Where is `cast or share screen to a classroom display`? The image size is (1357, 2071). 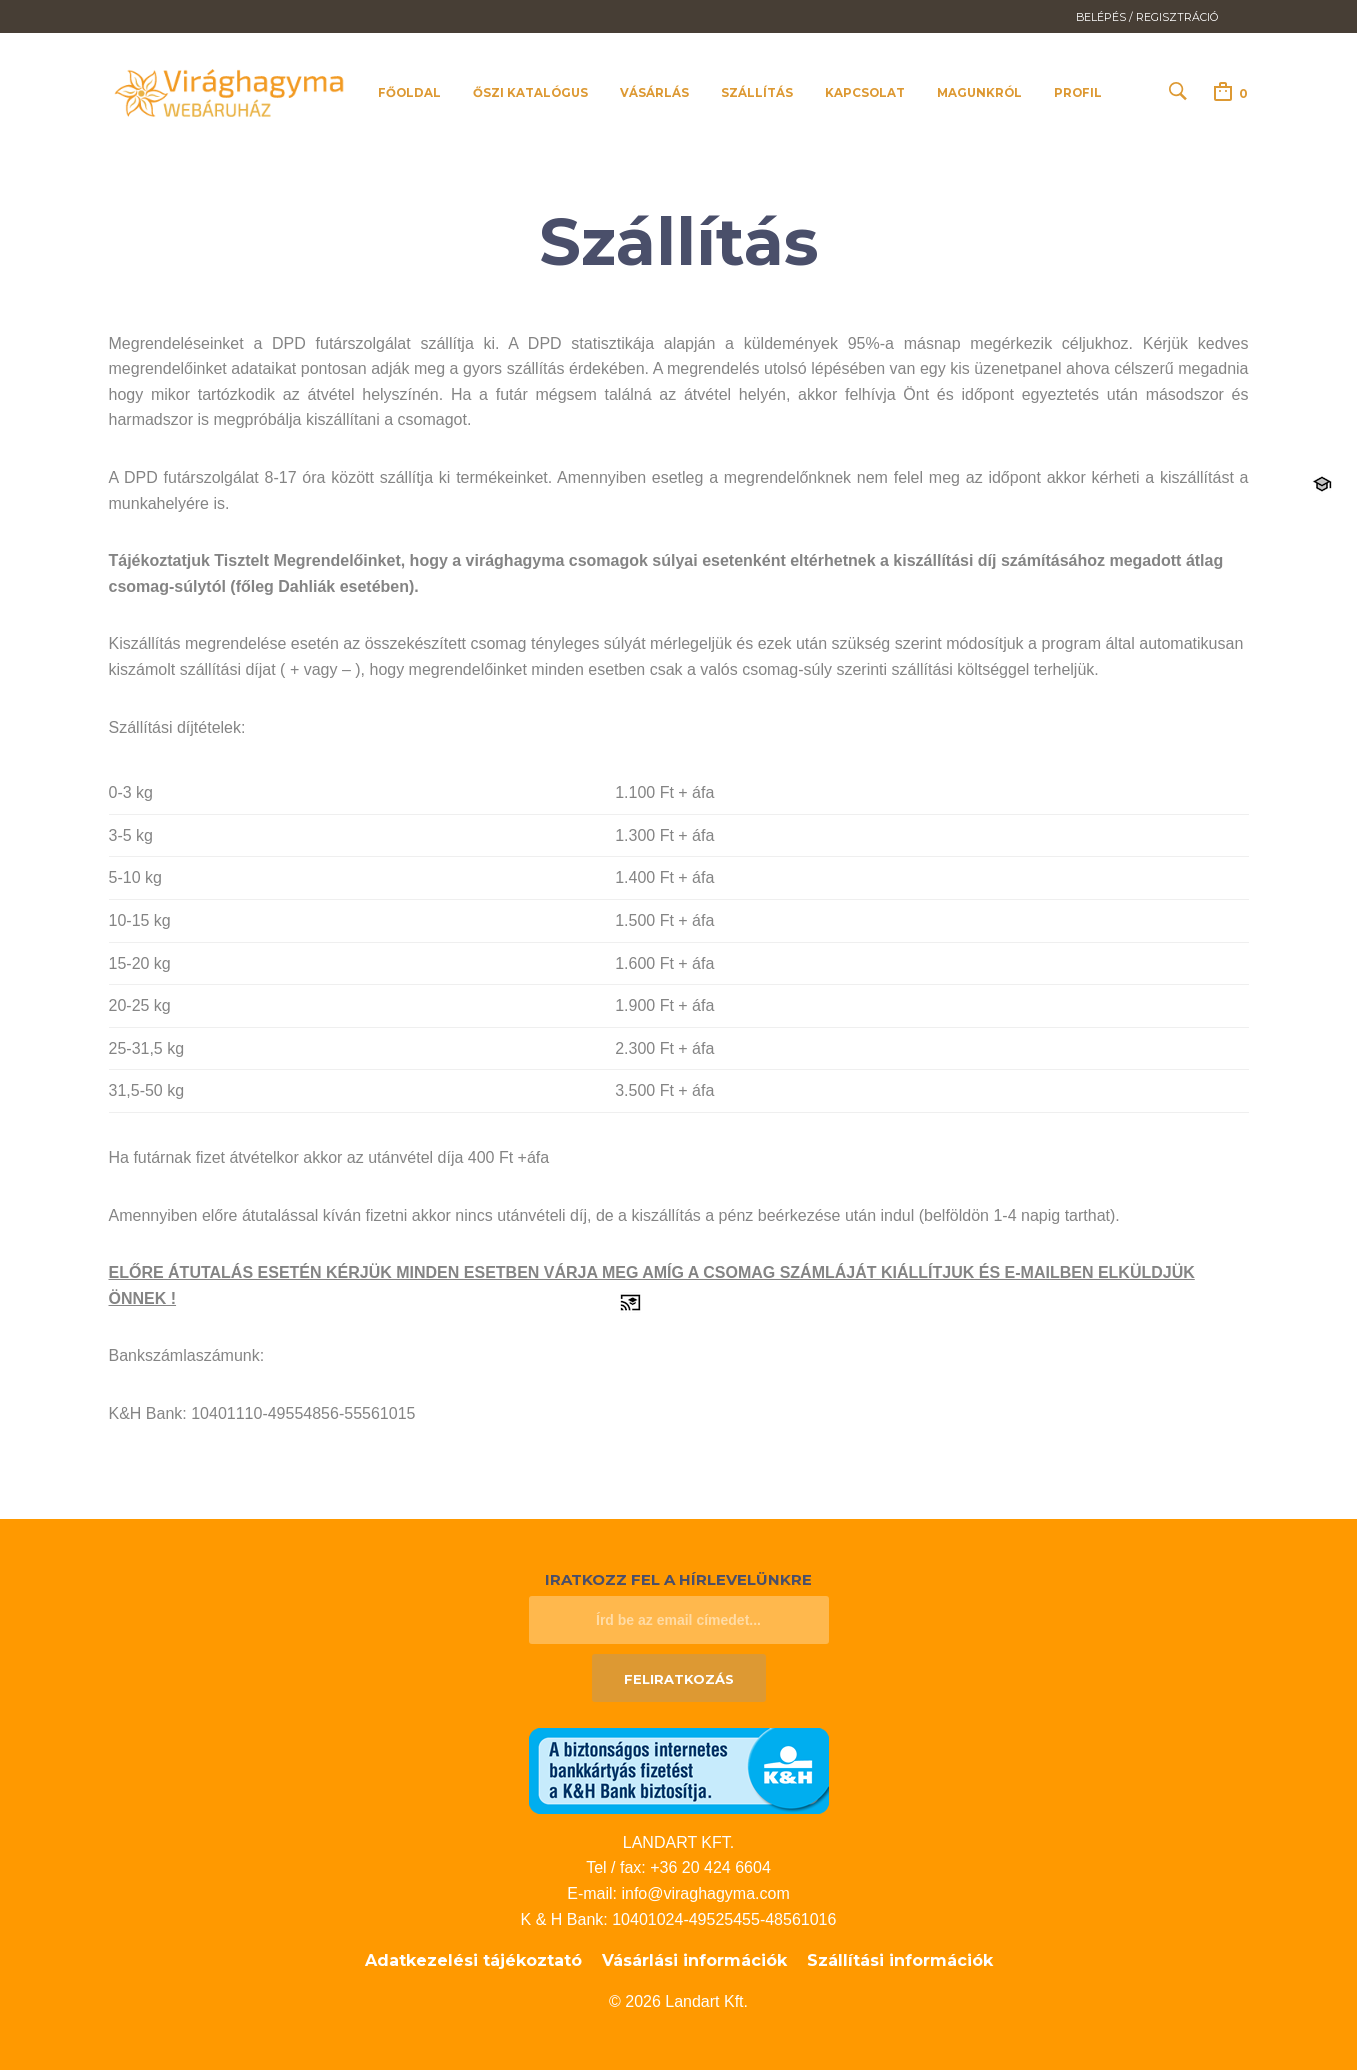
cast or share screen to a classroom display is located at coordinates (630, 1302).